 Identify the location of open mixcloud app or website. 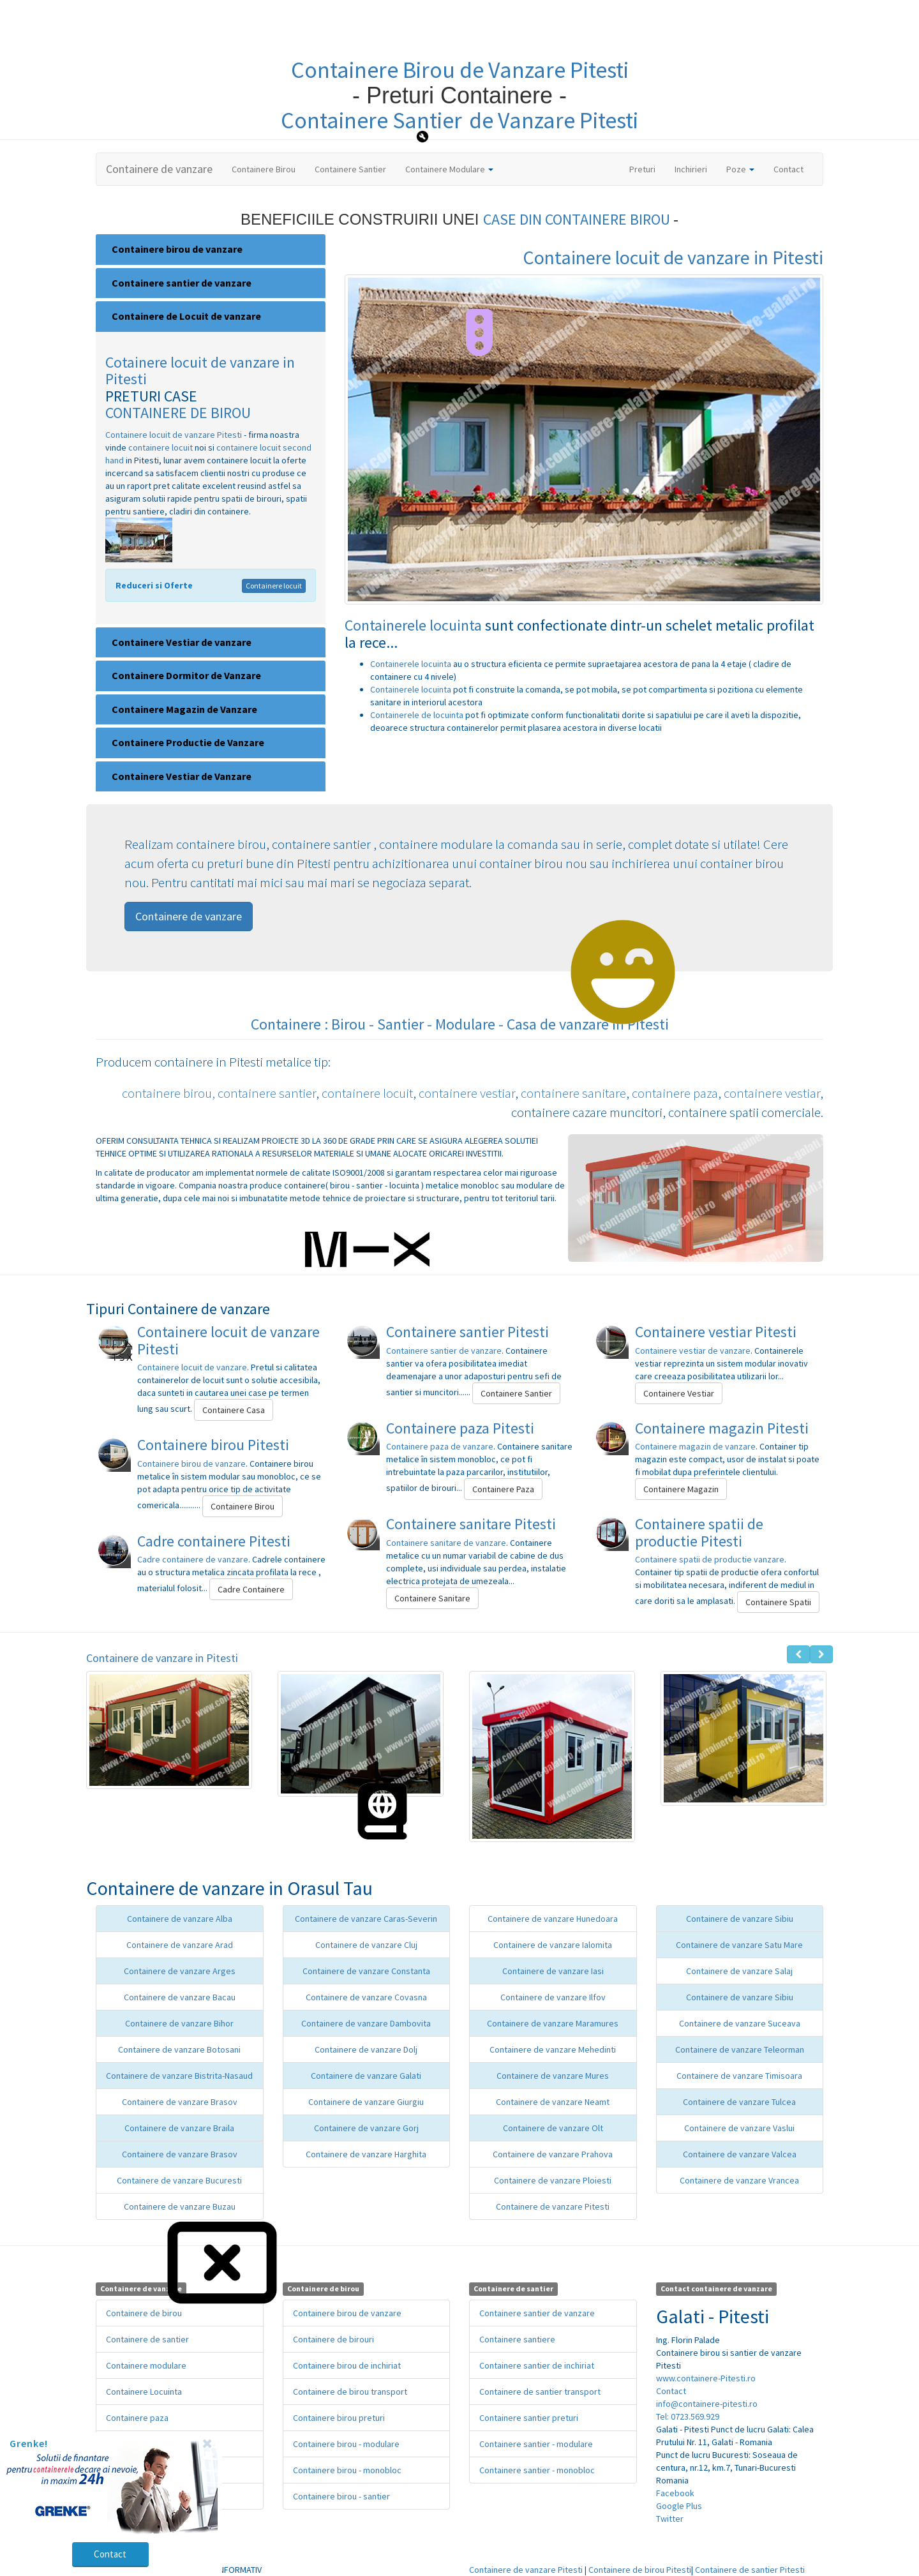
(367, 1249).